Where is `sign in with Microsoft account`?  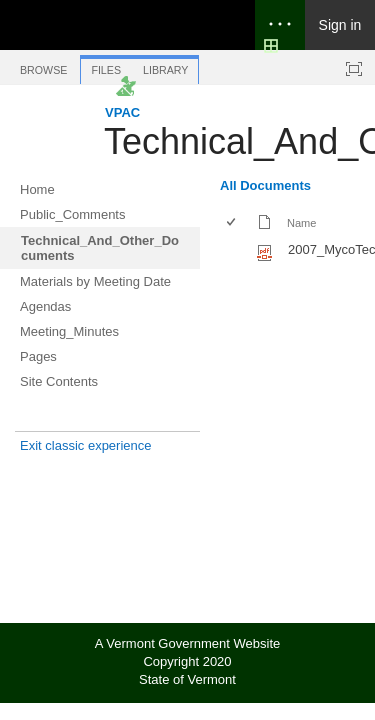
sign in with Microsoft account is located at coordinates (271, 46).